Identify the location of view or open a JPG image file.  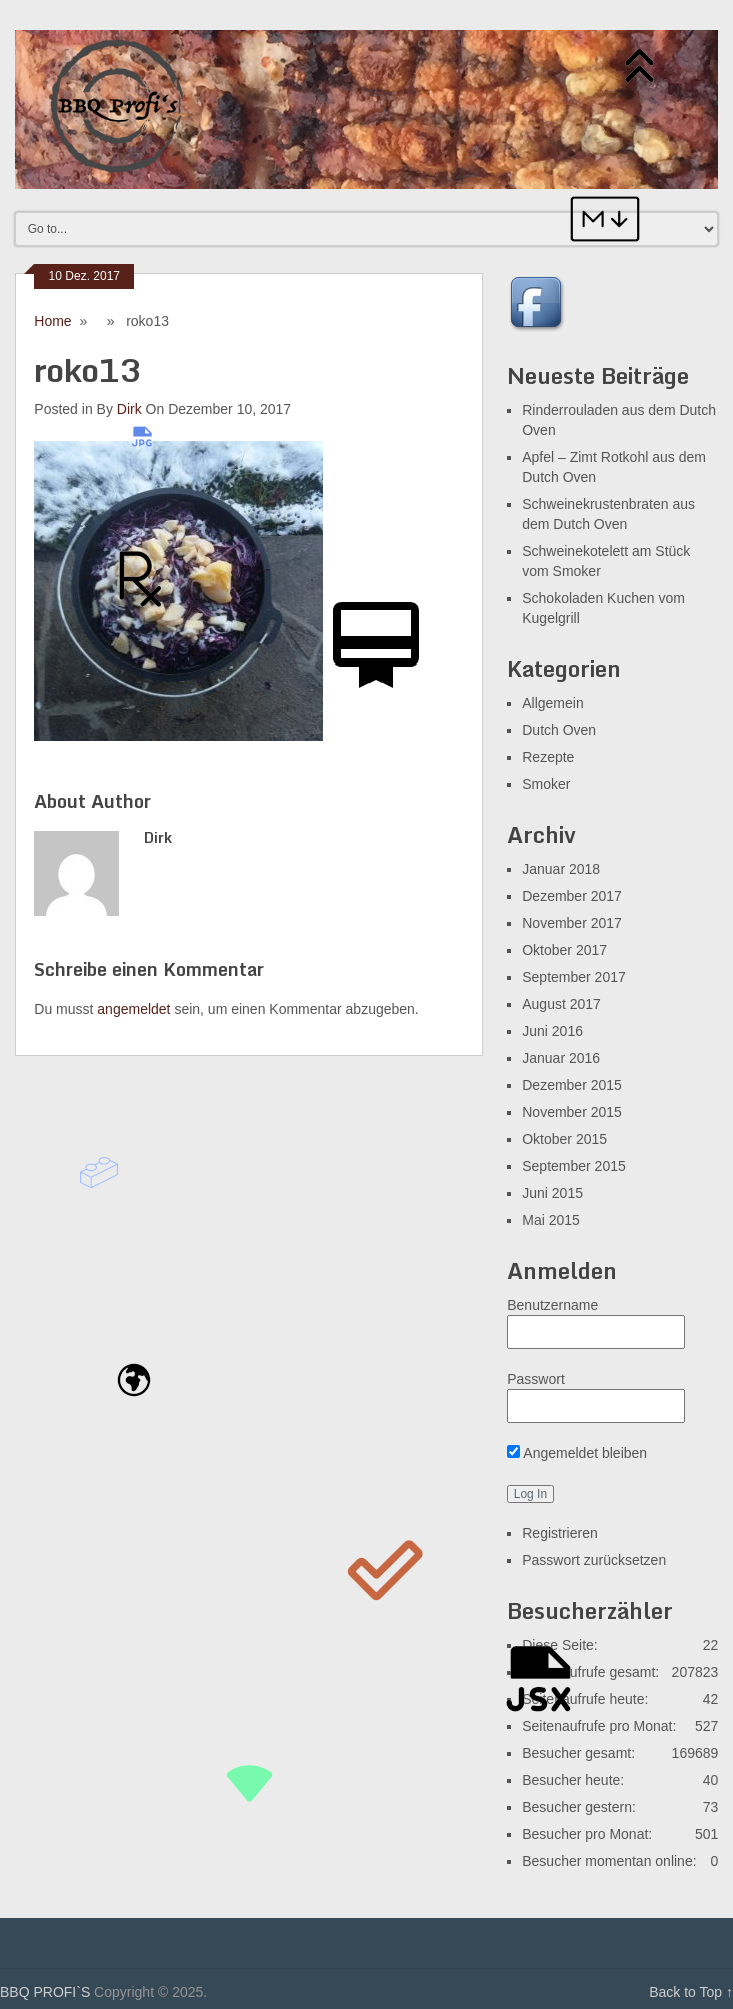
(142, 437).